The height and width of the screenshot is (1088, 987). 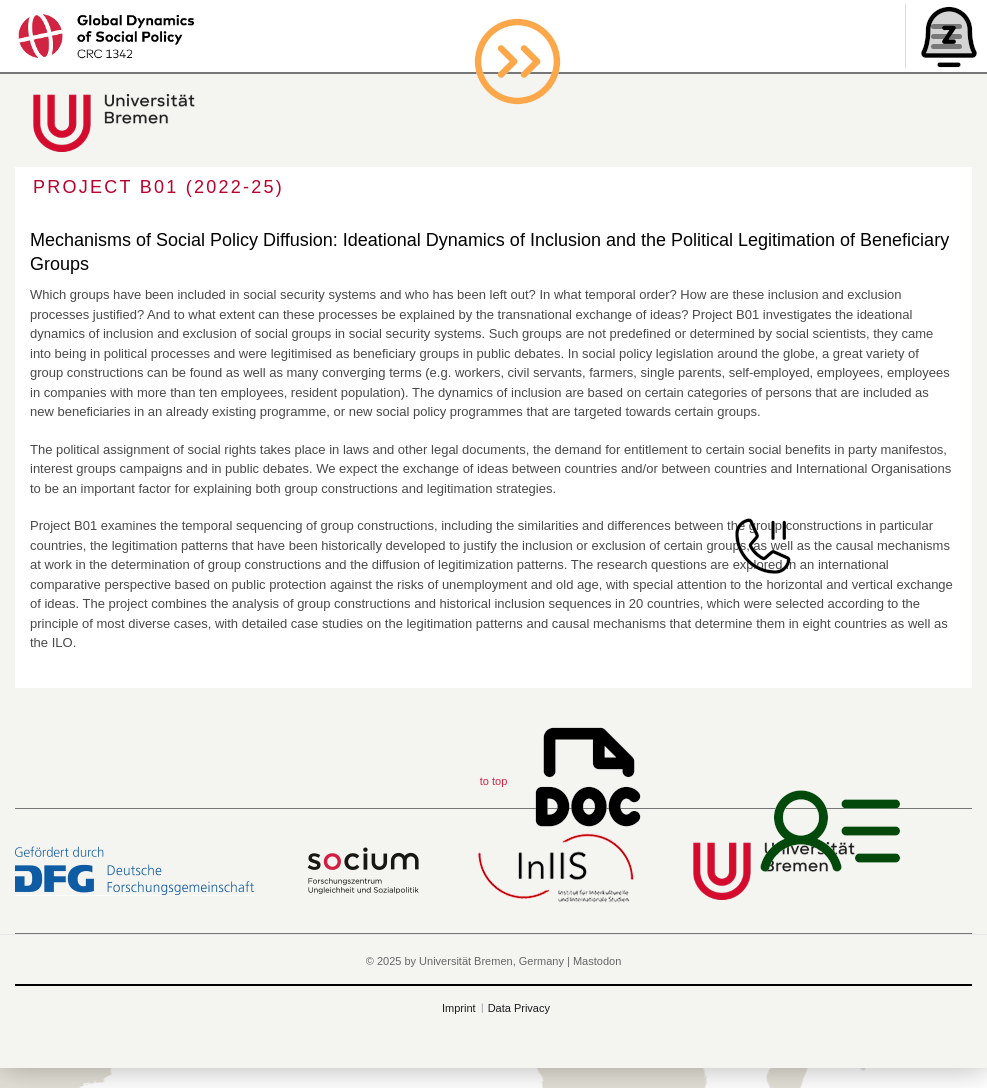 What do you see at coordinates (828, 831) in the screenshot?
I see `view user directory or contact list` at bounding box center [828, 831].